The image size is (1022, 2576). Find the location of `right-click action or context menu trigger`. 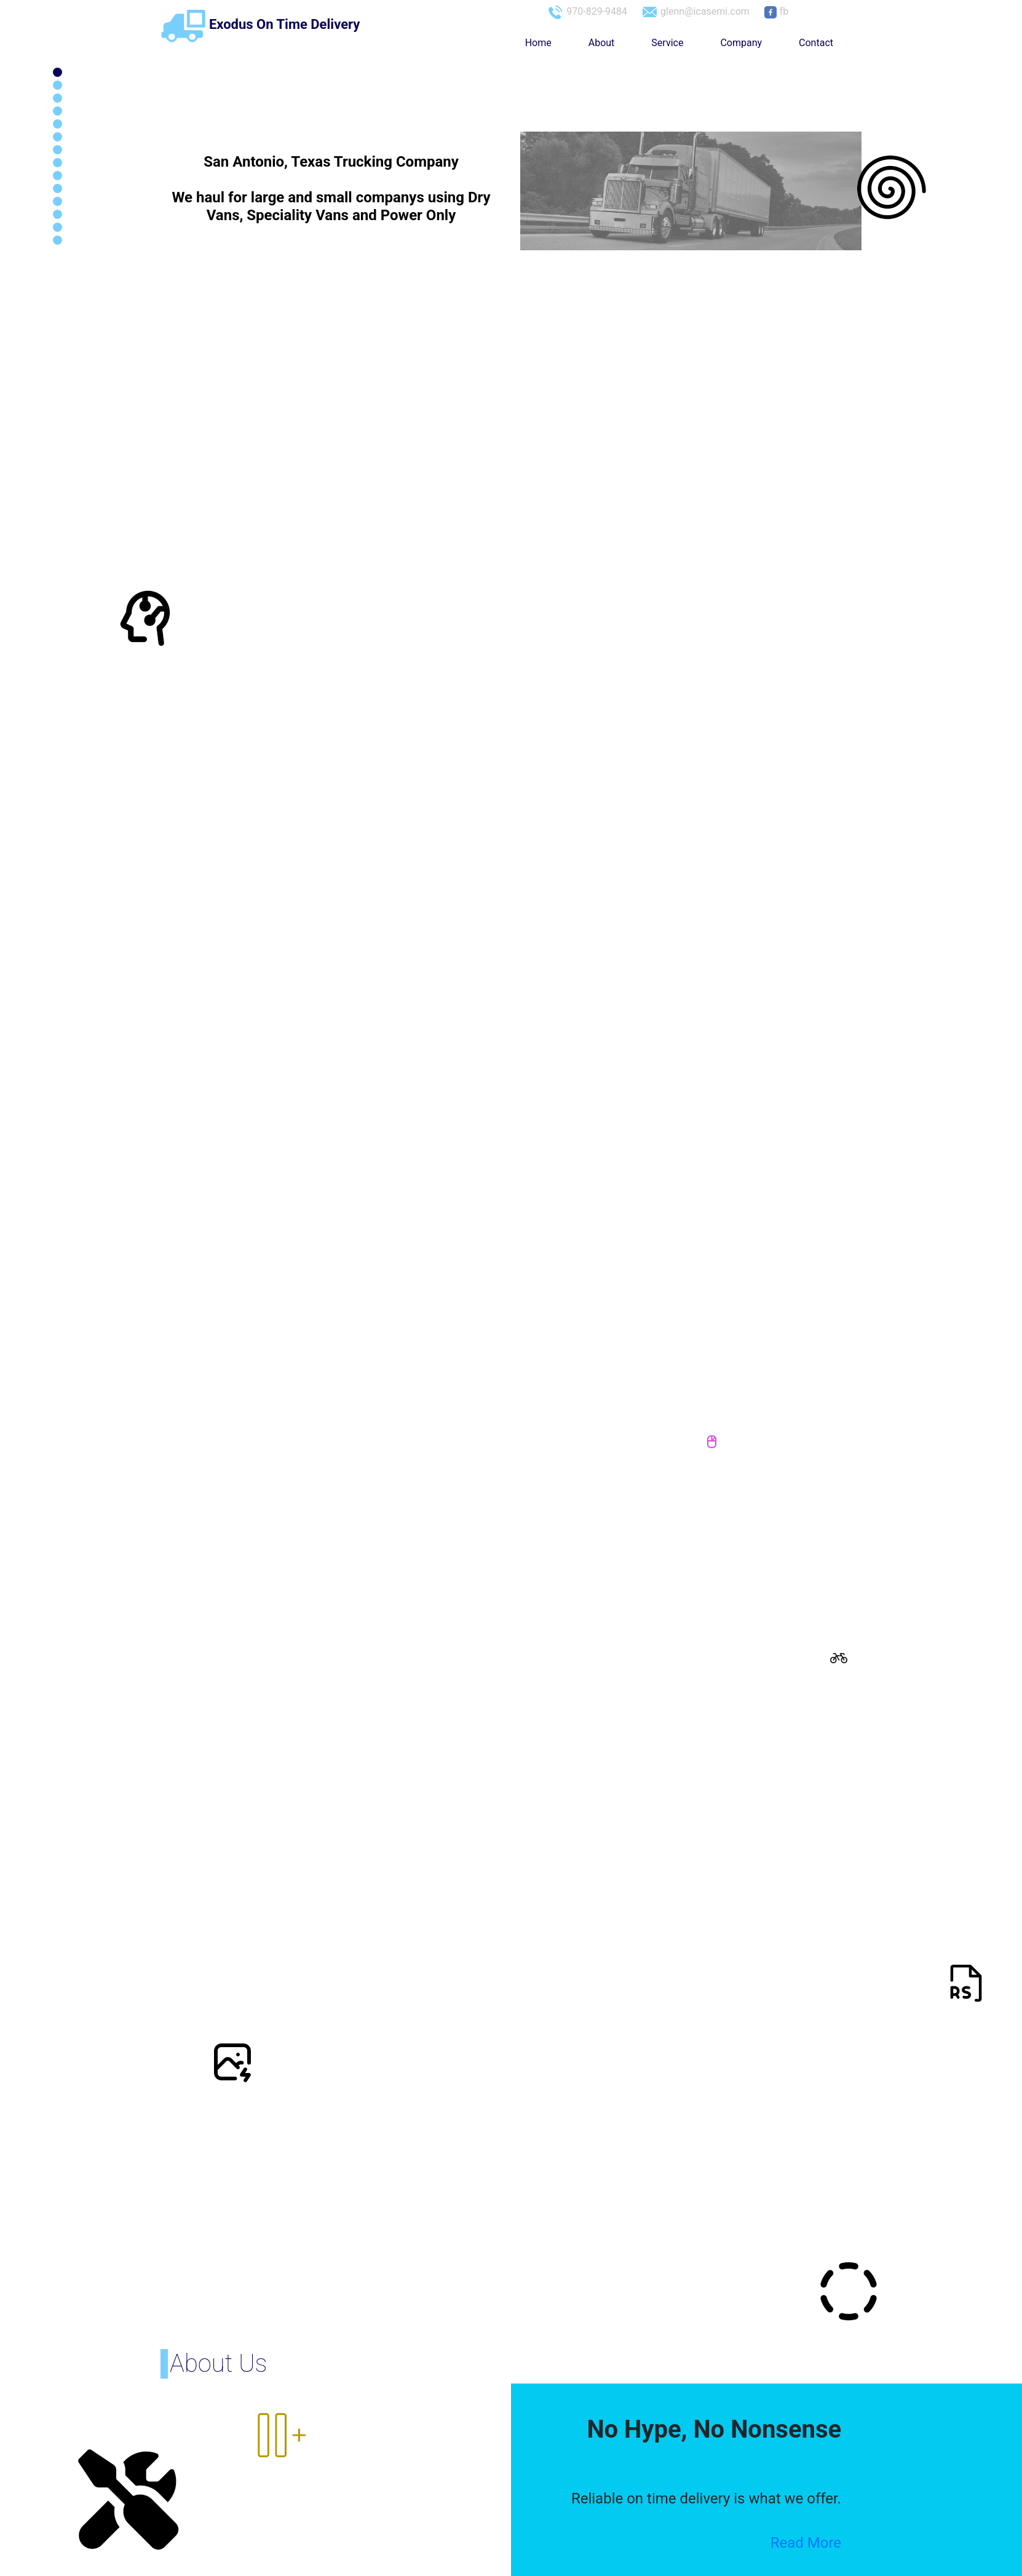

right-click action or context menu trigger is located at coordinates (711, 1441).